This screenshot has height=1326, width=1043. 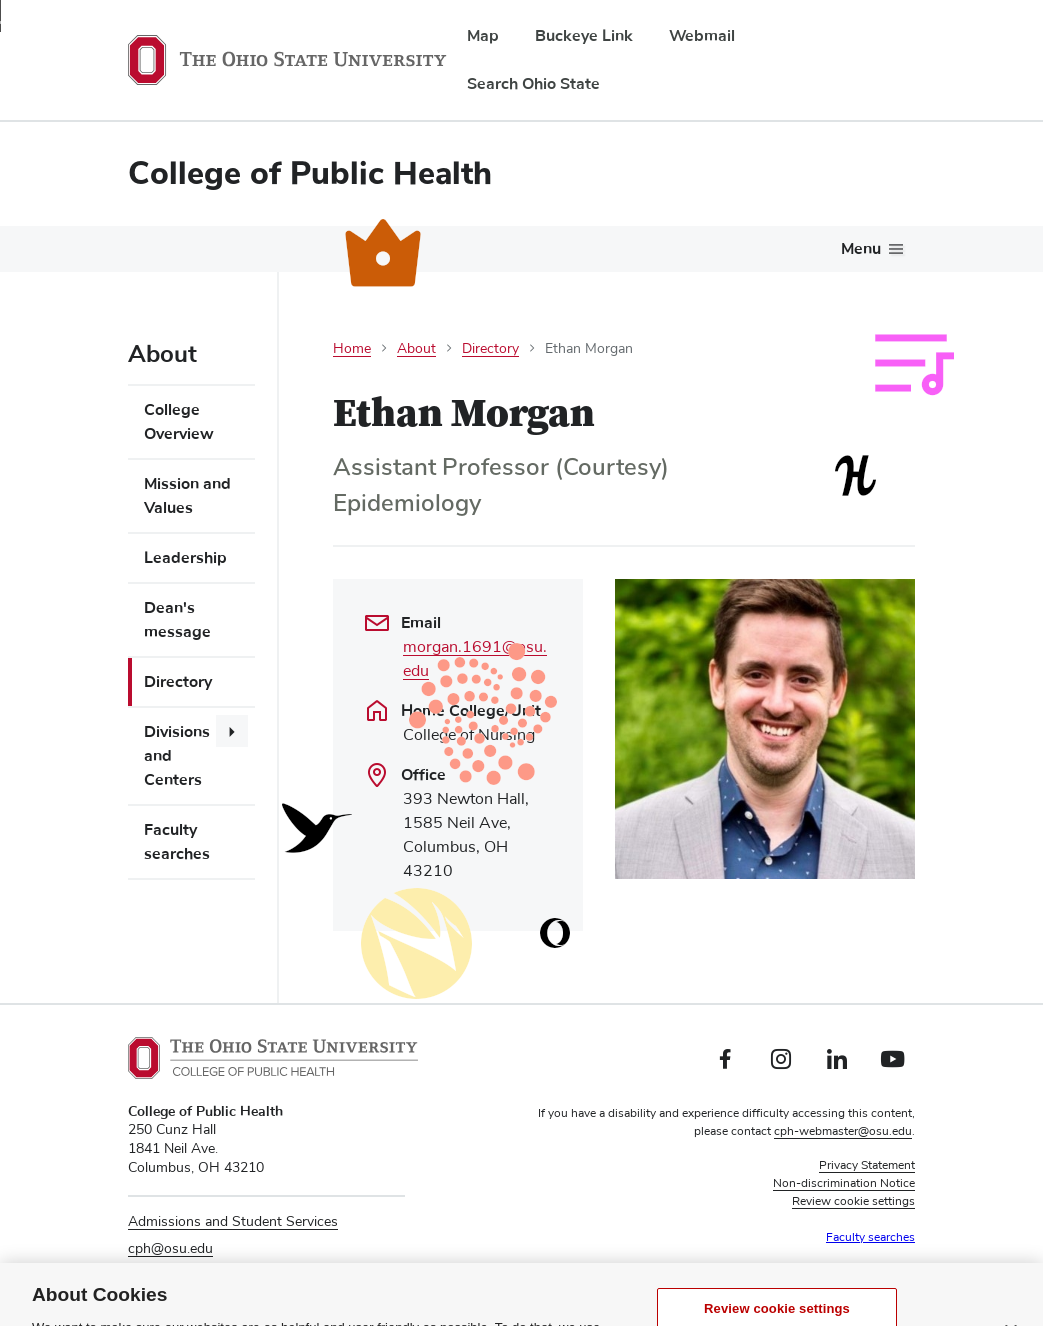 I want to click on spacemacs text editor logo, so click(x=416, y=943).